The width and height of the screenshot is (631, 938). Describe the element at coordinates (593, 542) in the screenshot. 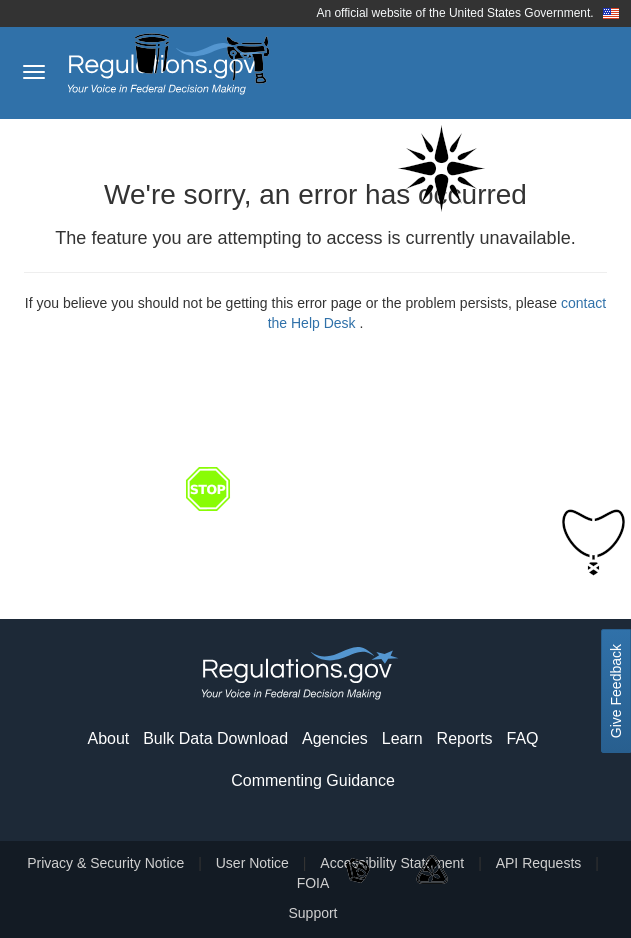

I see `equip or view jewelry item` at that location.